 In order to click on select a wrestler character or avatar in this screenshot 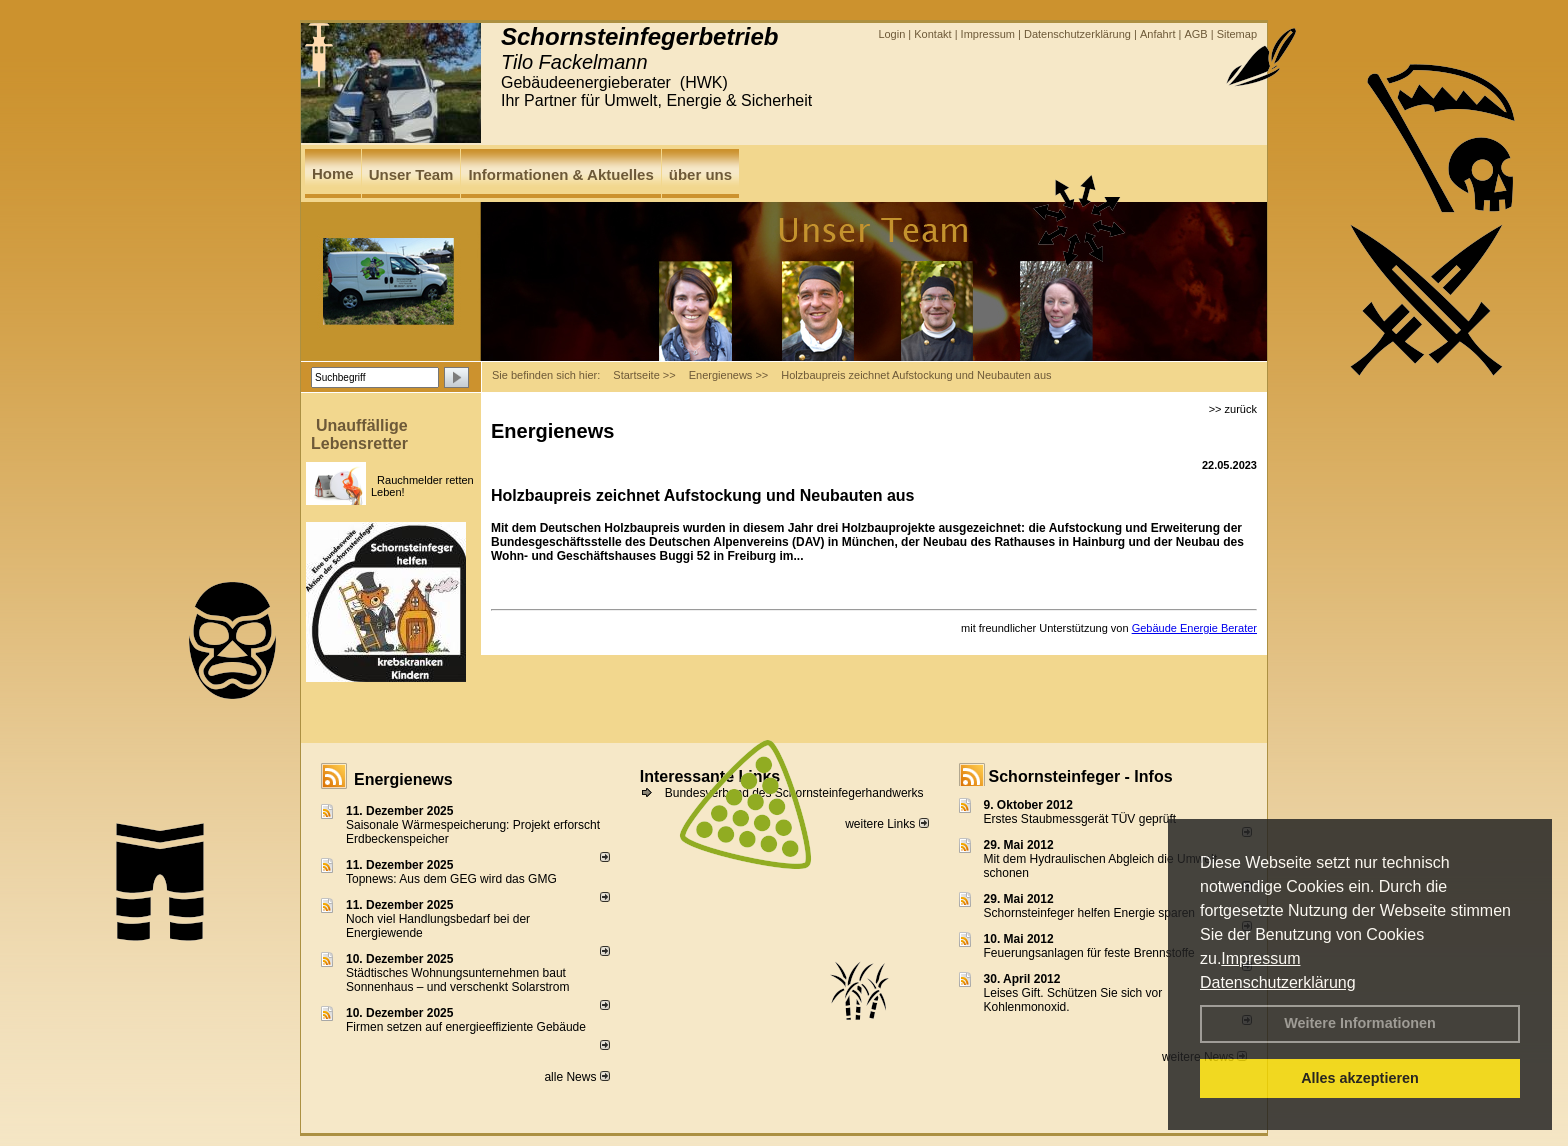, I will do `click(232, 640)`.